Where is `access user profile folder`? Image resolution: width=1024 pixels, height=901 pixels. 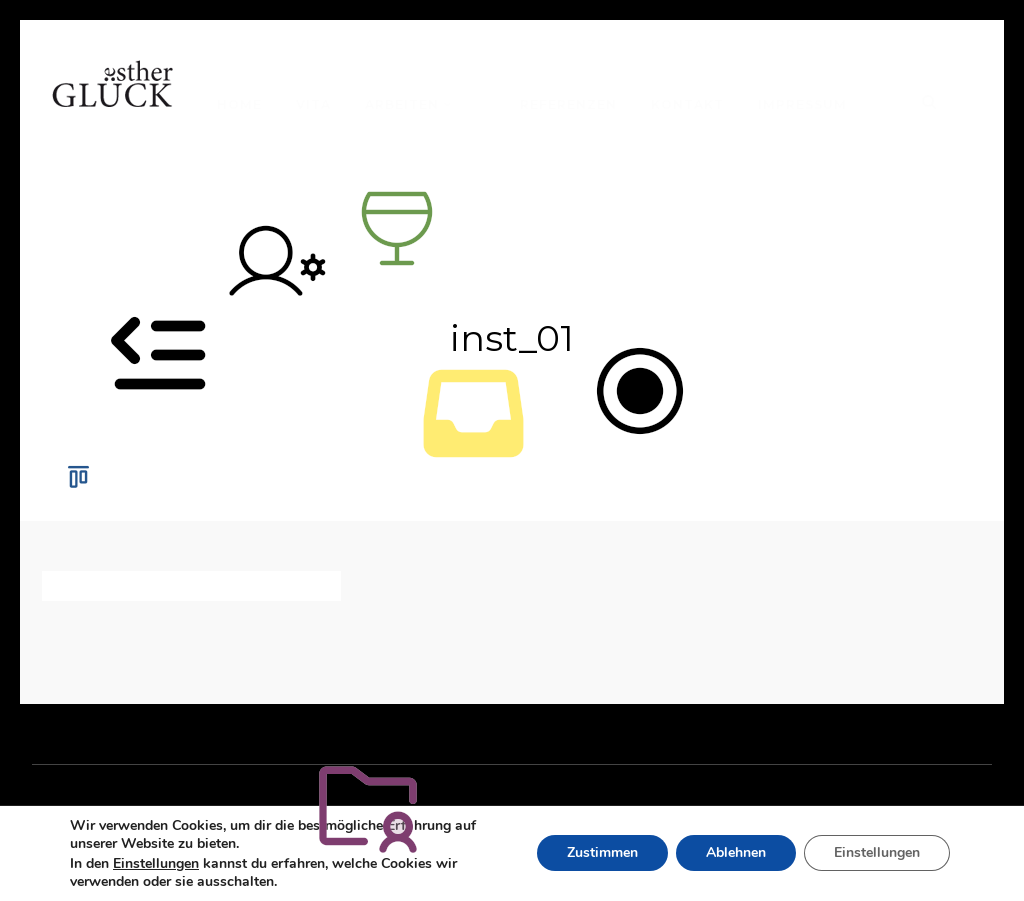
access user profile folder is located at coordinates (368, 804).